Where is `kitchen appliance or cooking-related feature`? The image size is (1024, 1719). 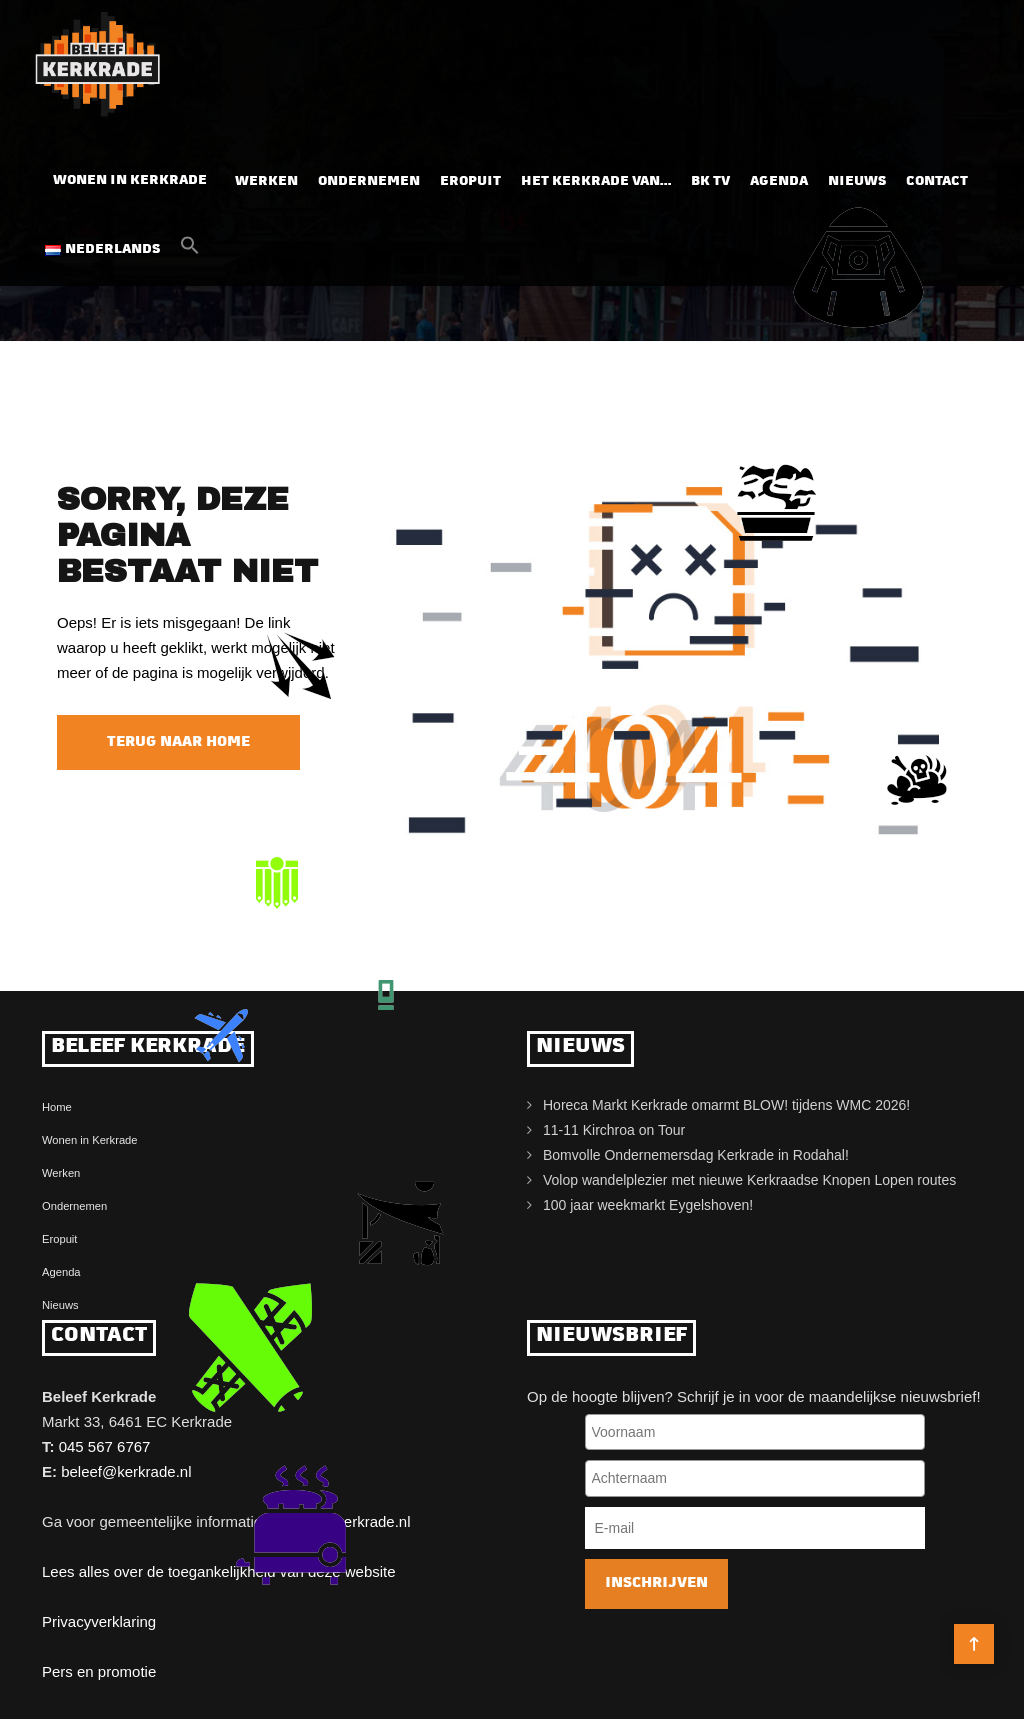
kitchen appliance or cooking-related feature is located at coordinates (291, 1525).